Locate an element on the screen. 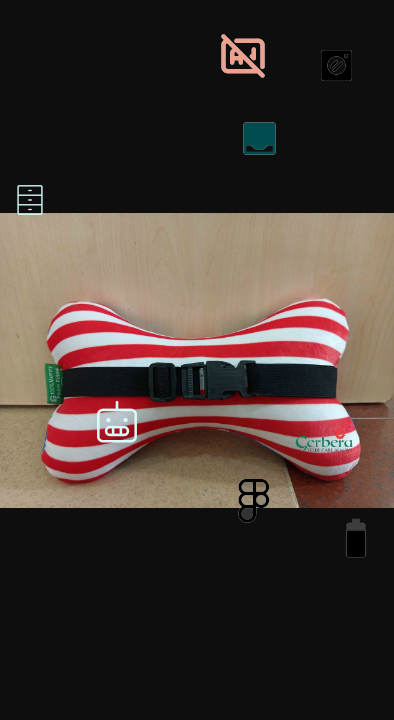 This screenshot has width=394, height=720. browse furniture or home decor items is located at coordinates (30, 200).